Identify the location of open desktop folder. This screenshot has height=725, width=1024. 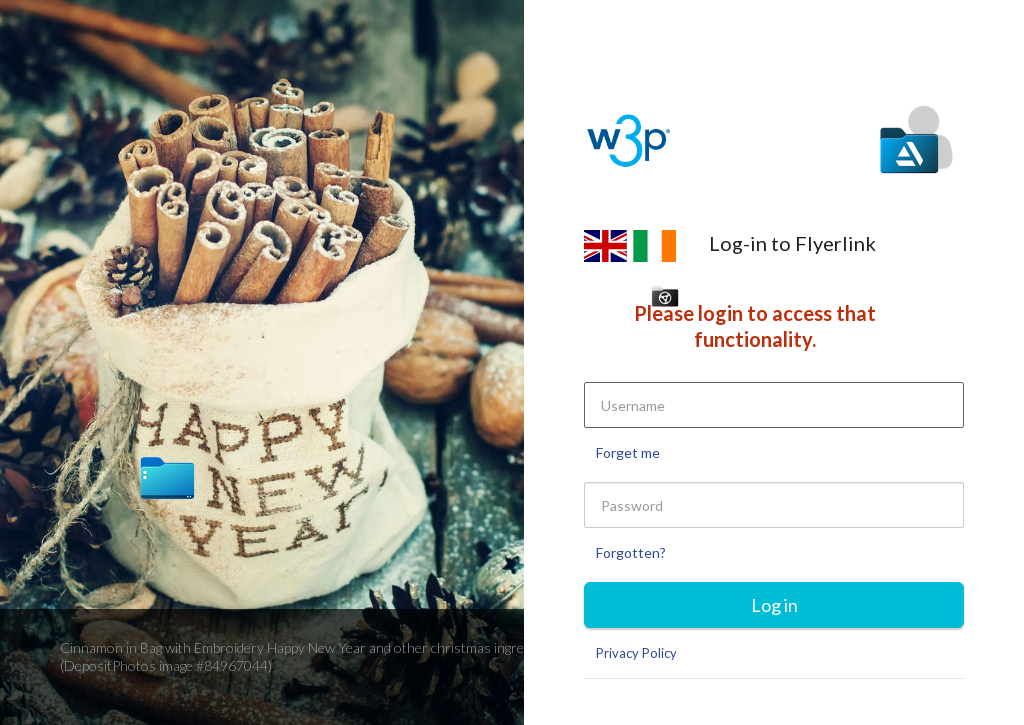
(167, 479).